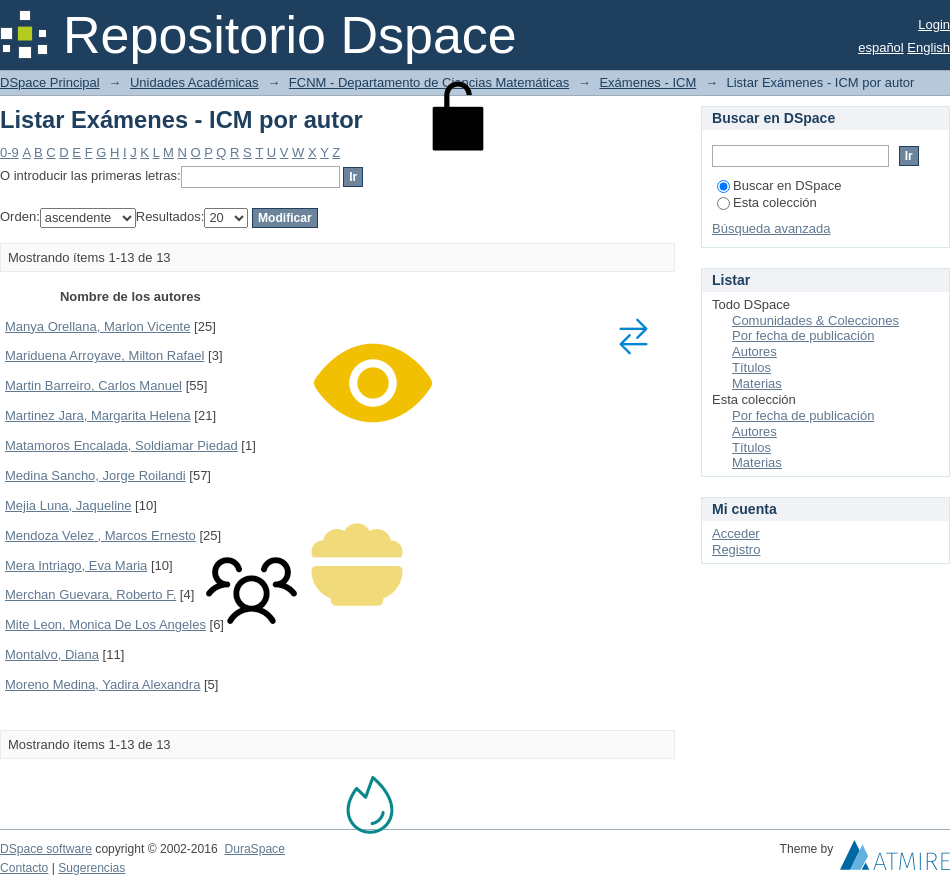 The image size is (950, 880). What do you see at coordinates (373, 383) in the screenshot?
I see `view or preview content` at bounding box center [373, 383].